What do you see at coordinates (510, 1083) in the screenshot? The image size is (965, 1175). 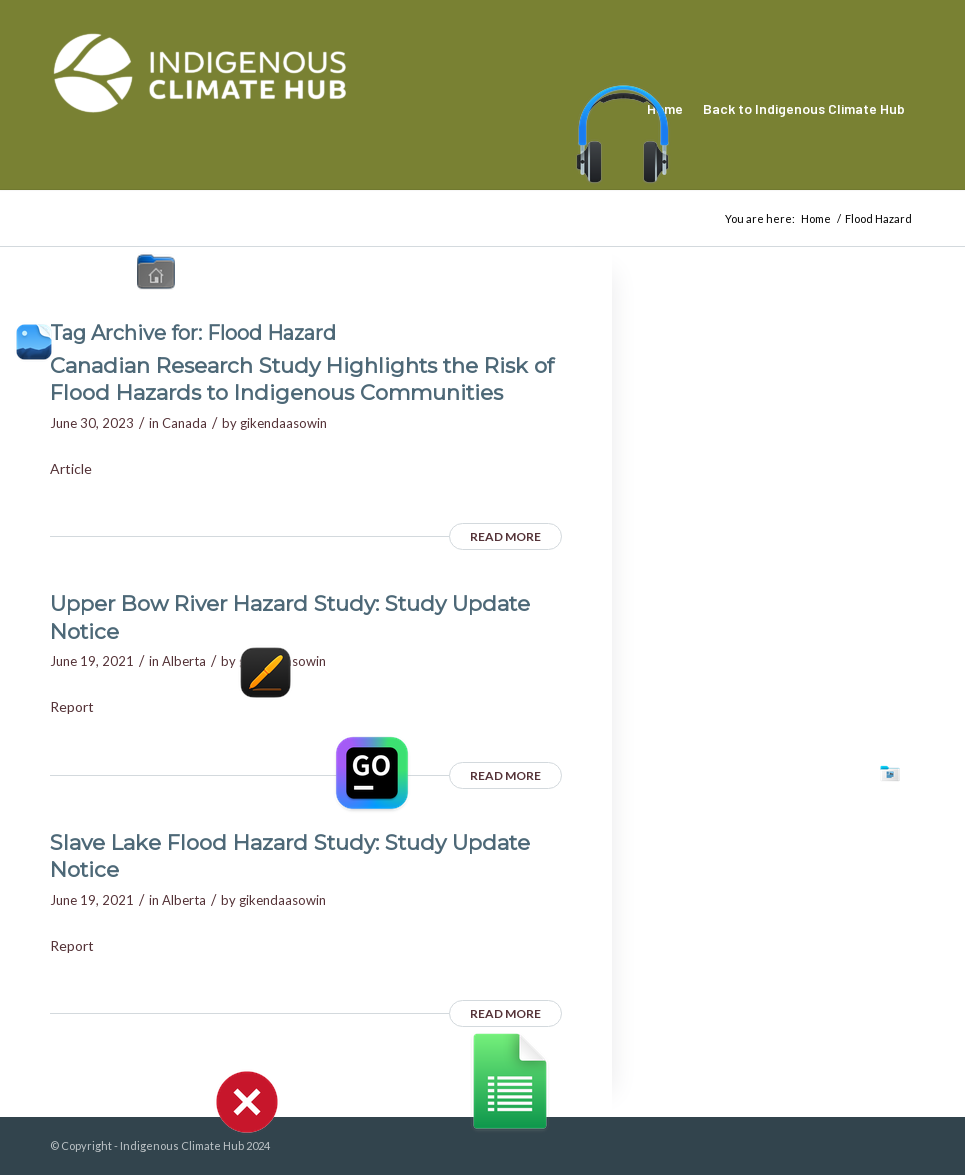 I see `google forms file or document` at bounding box center [510, 1083].